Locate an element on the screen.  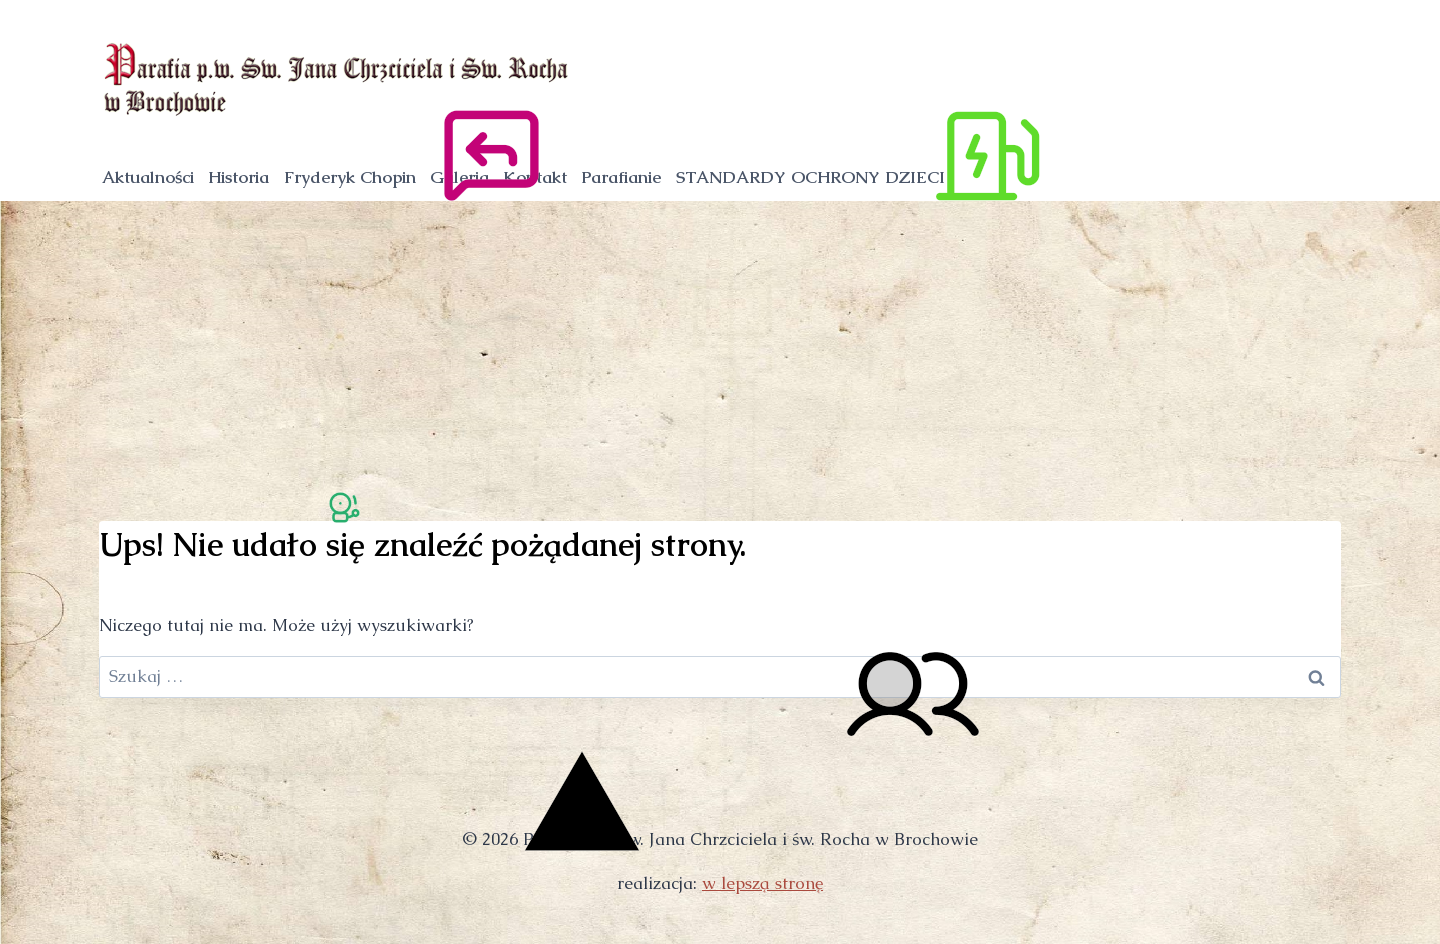
trigger an alarm or alert is located at coordinates (344, 507).